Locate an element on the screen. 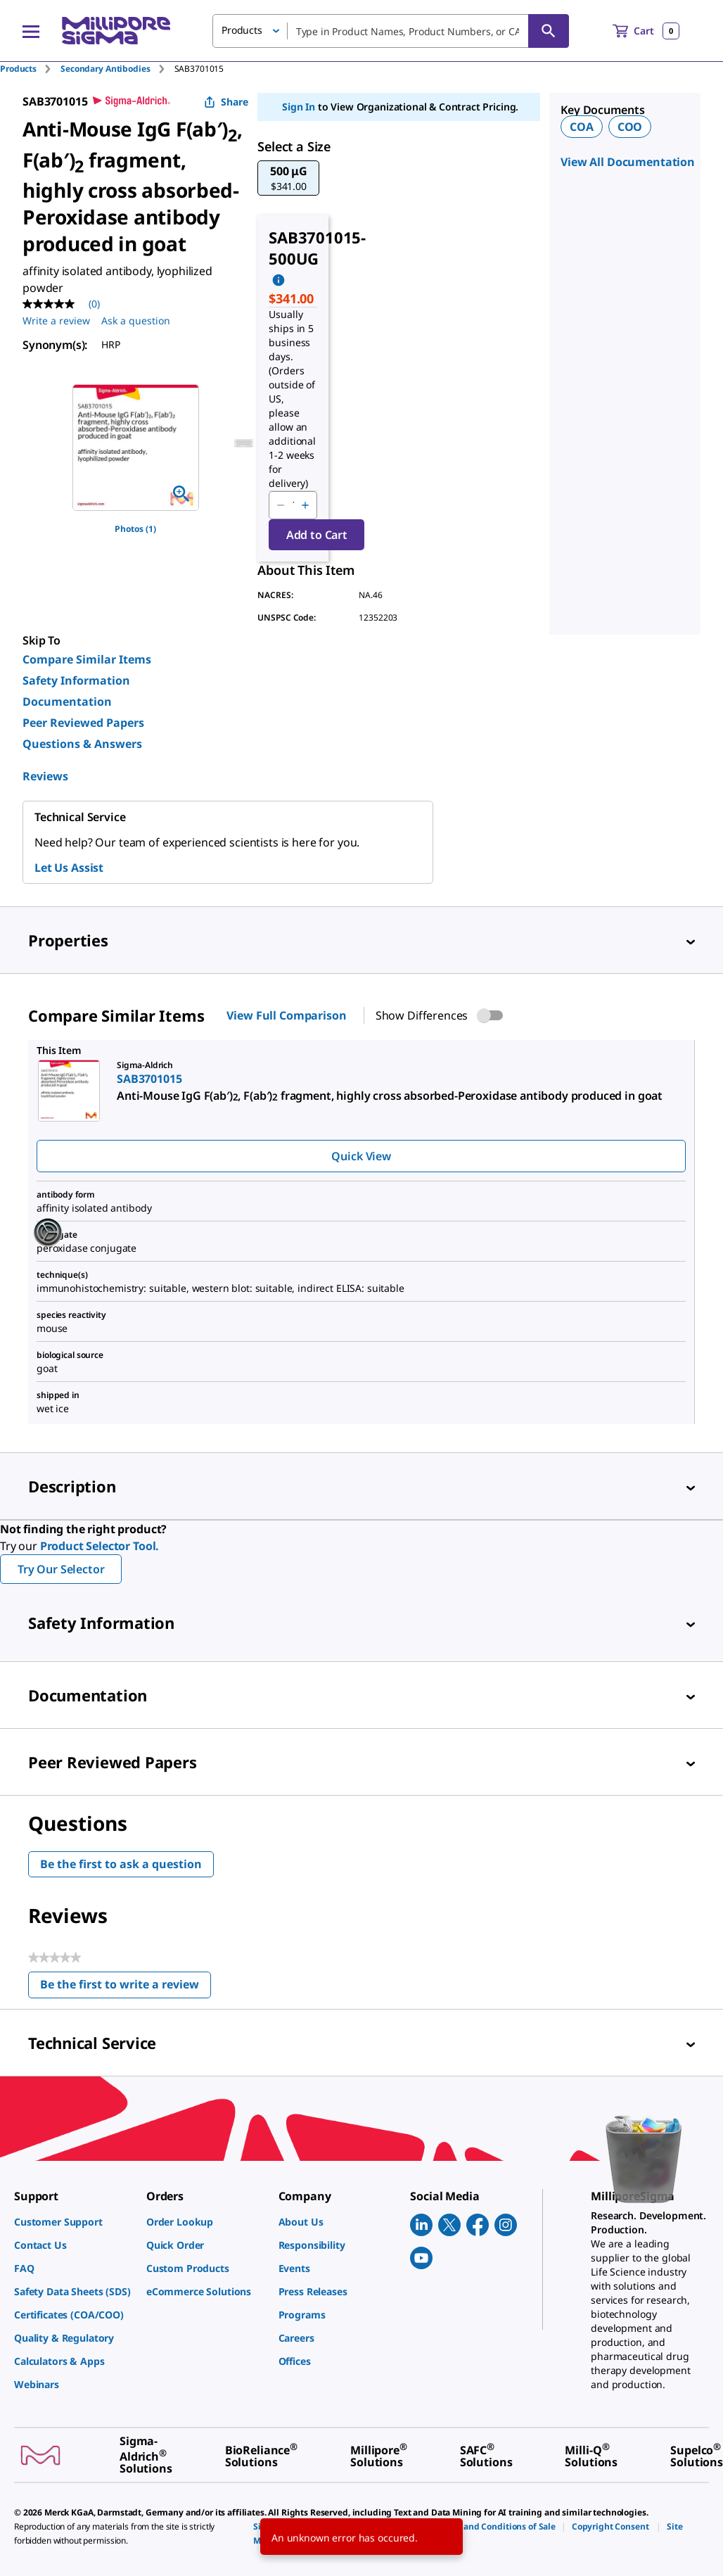 The image size is (723, 2576). open system preferences or settings is located at coordinates (48, 1232).